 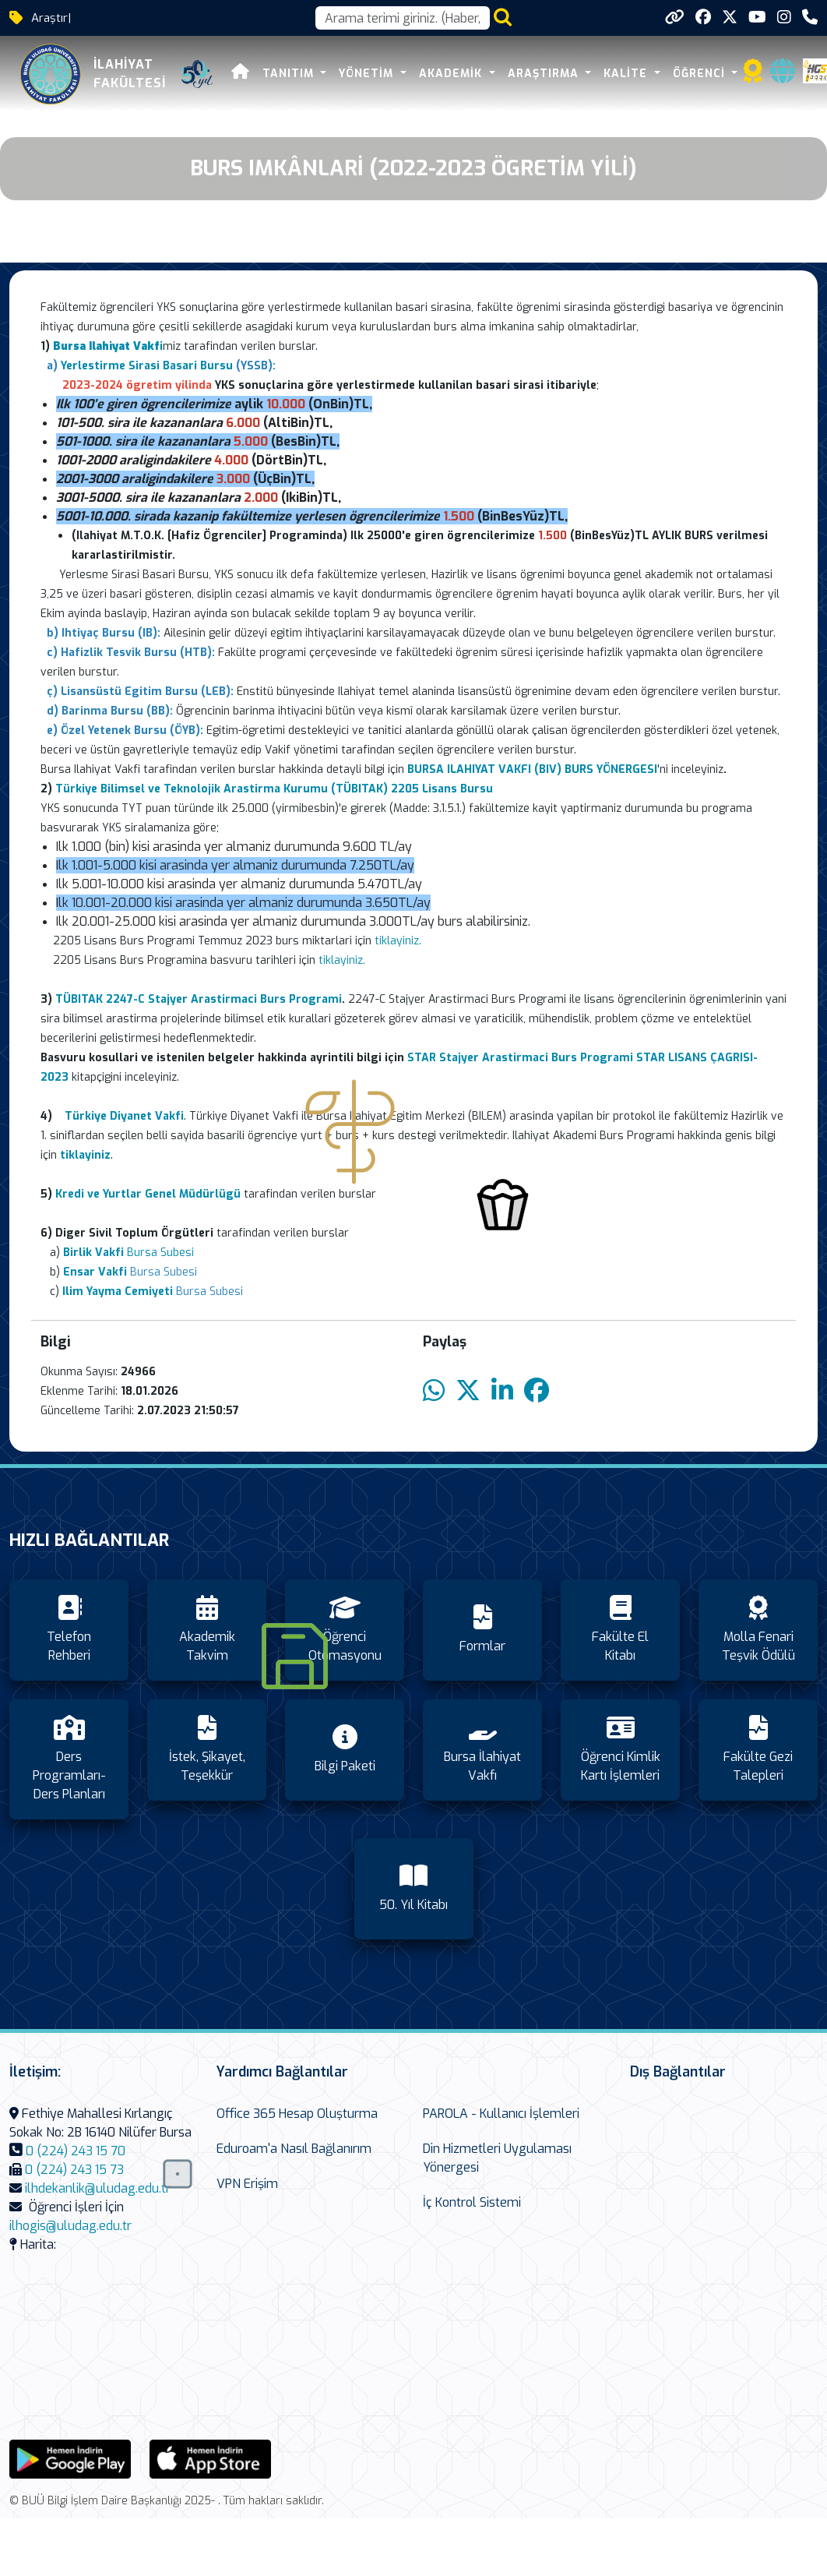 I want to click on access health or medical services, so click(x=354, y=1131).